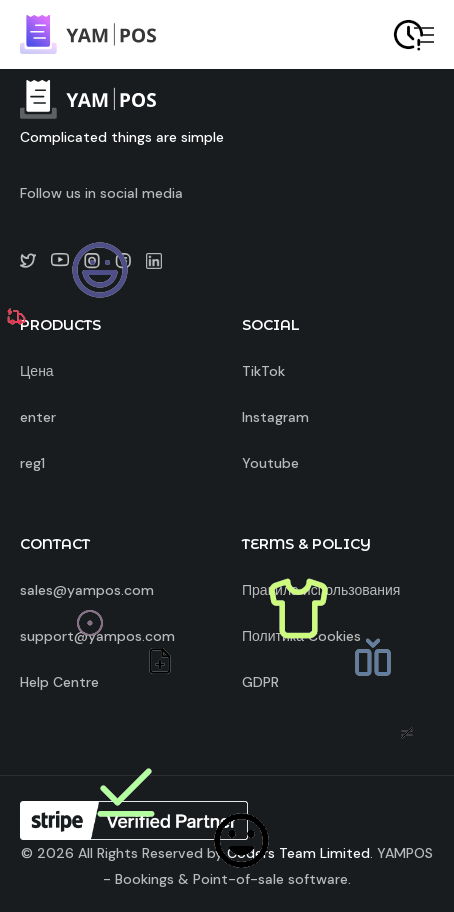 Image resolution: width=454 pixels, height=912 pixels. I want to click on browse clothing or apparel items, so click(298, 608).